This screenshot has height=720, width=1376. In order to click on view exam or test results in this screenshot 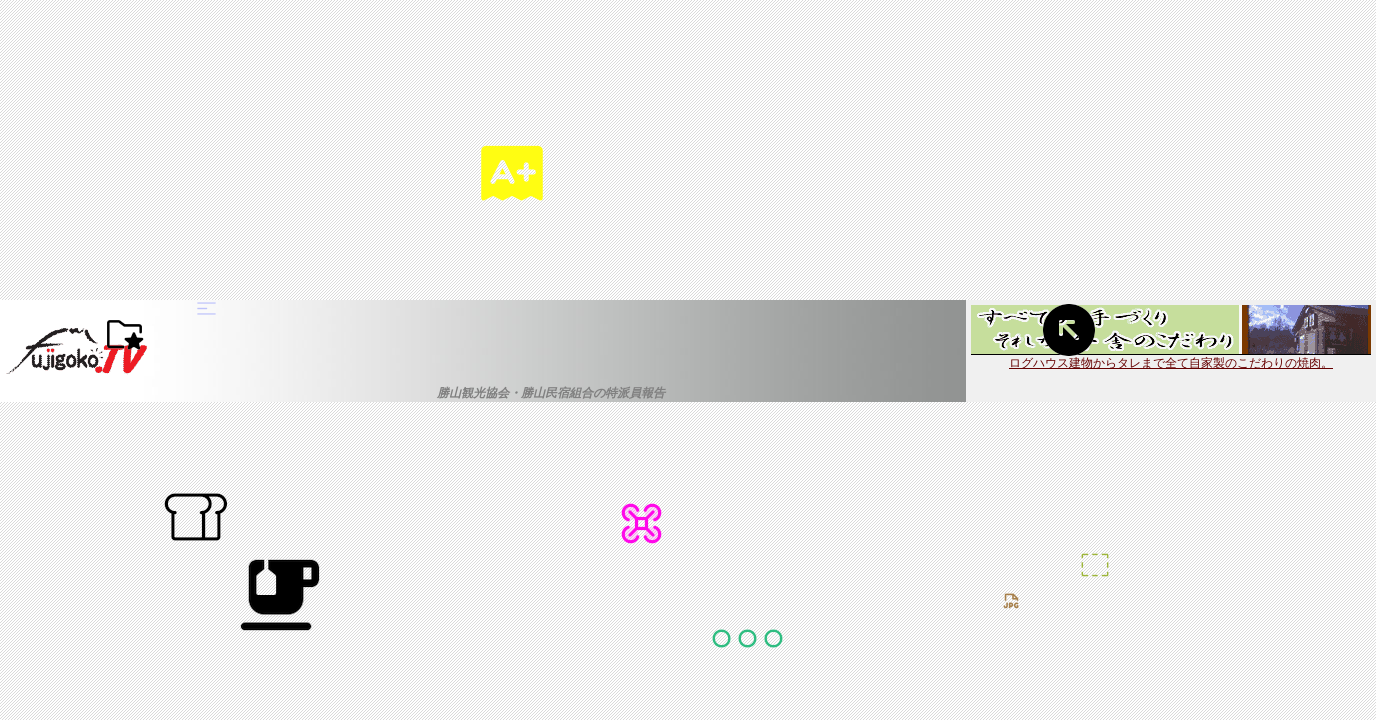, I will do `click(512, 172)`.